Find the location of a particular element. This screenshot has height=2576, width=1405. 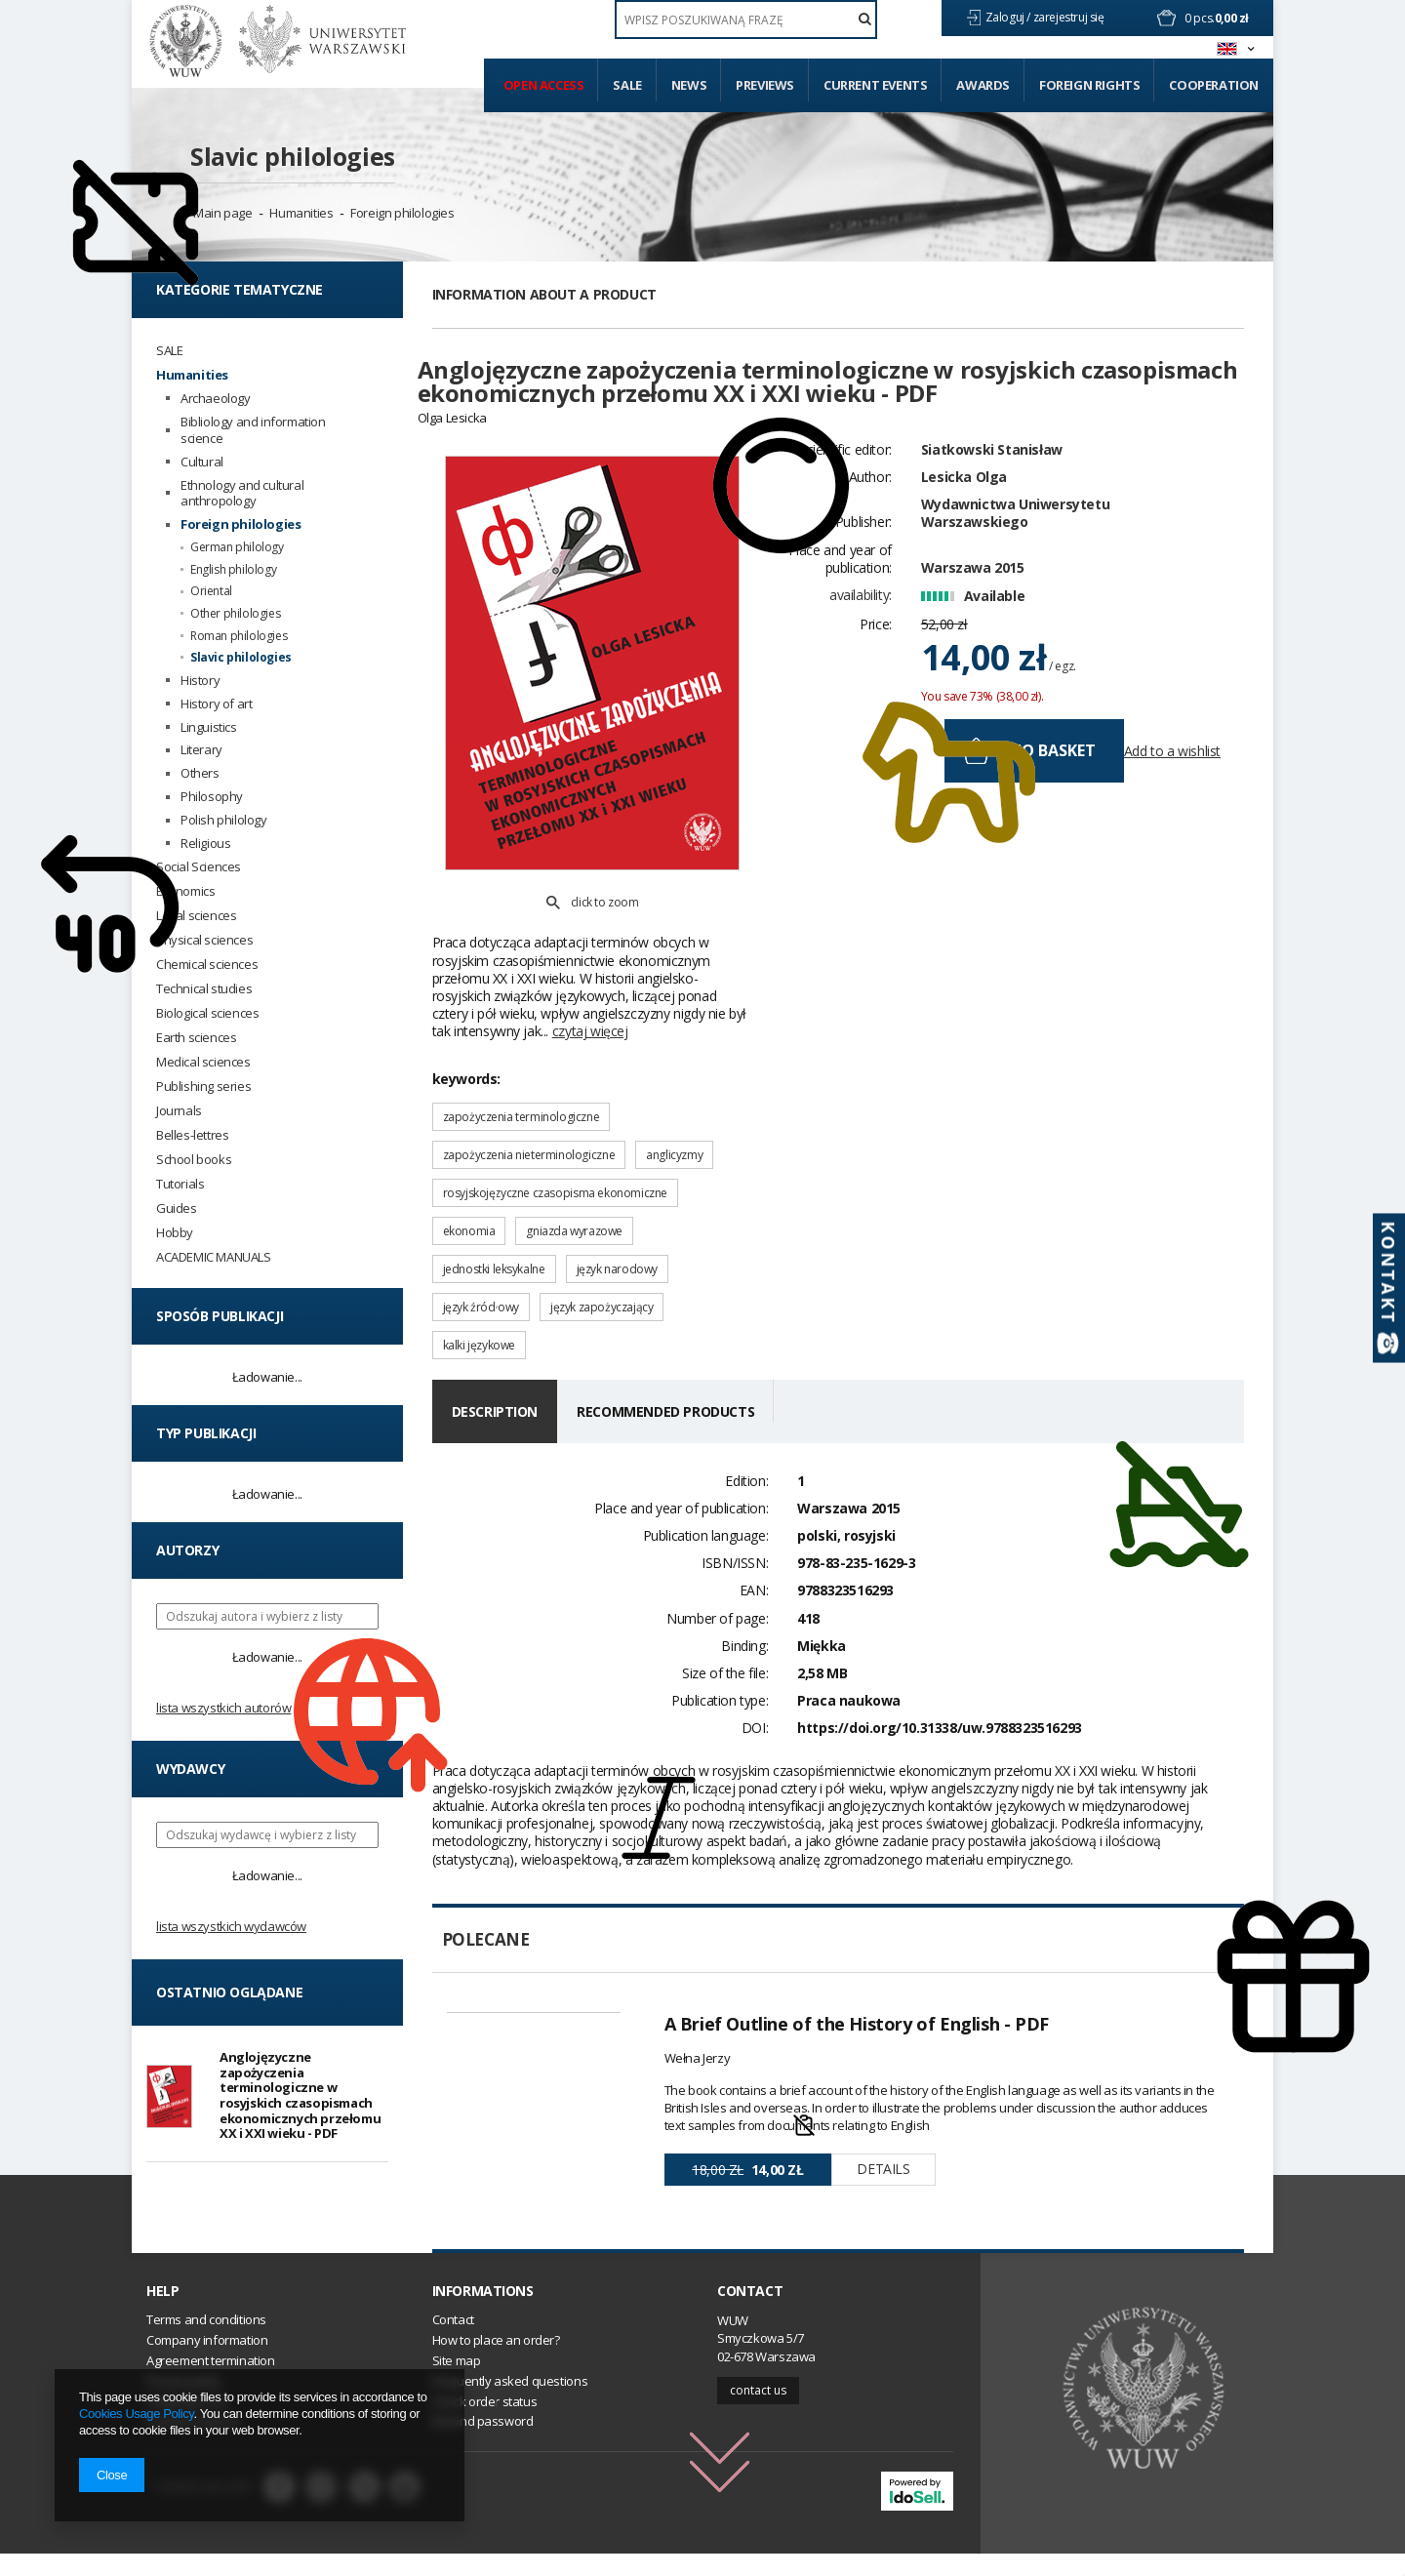

access equestrian or horseback riding features is located at coordinates (948, 772).